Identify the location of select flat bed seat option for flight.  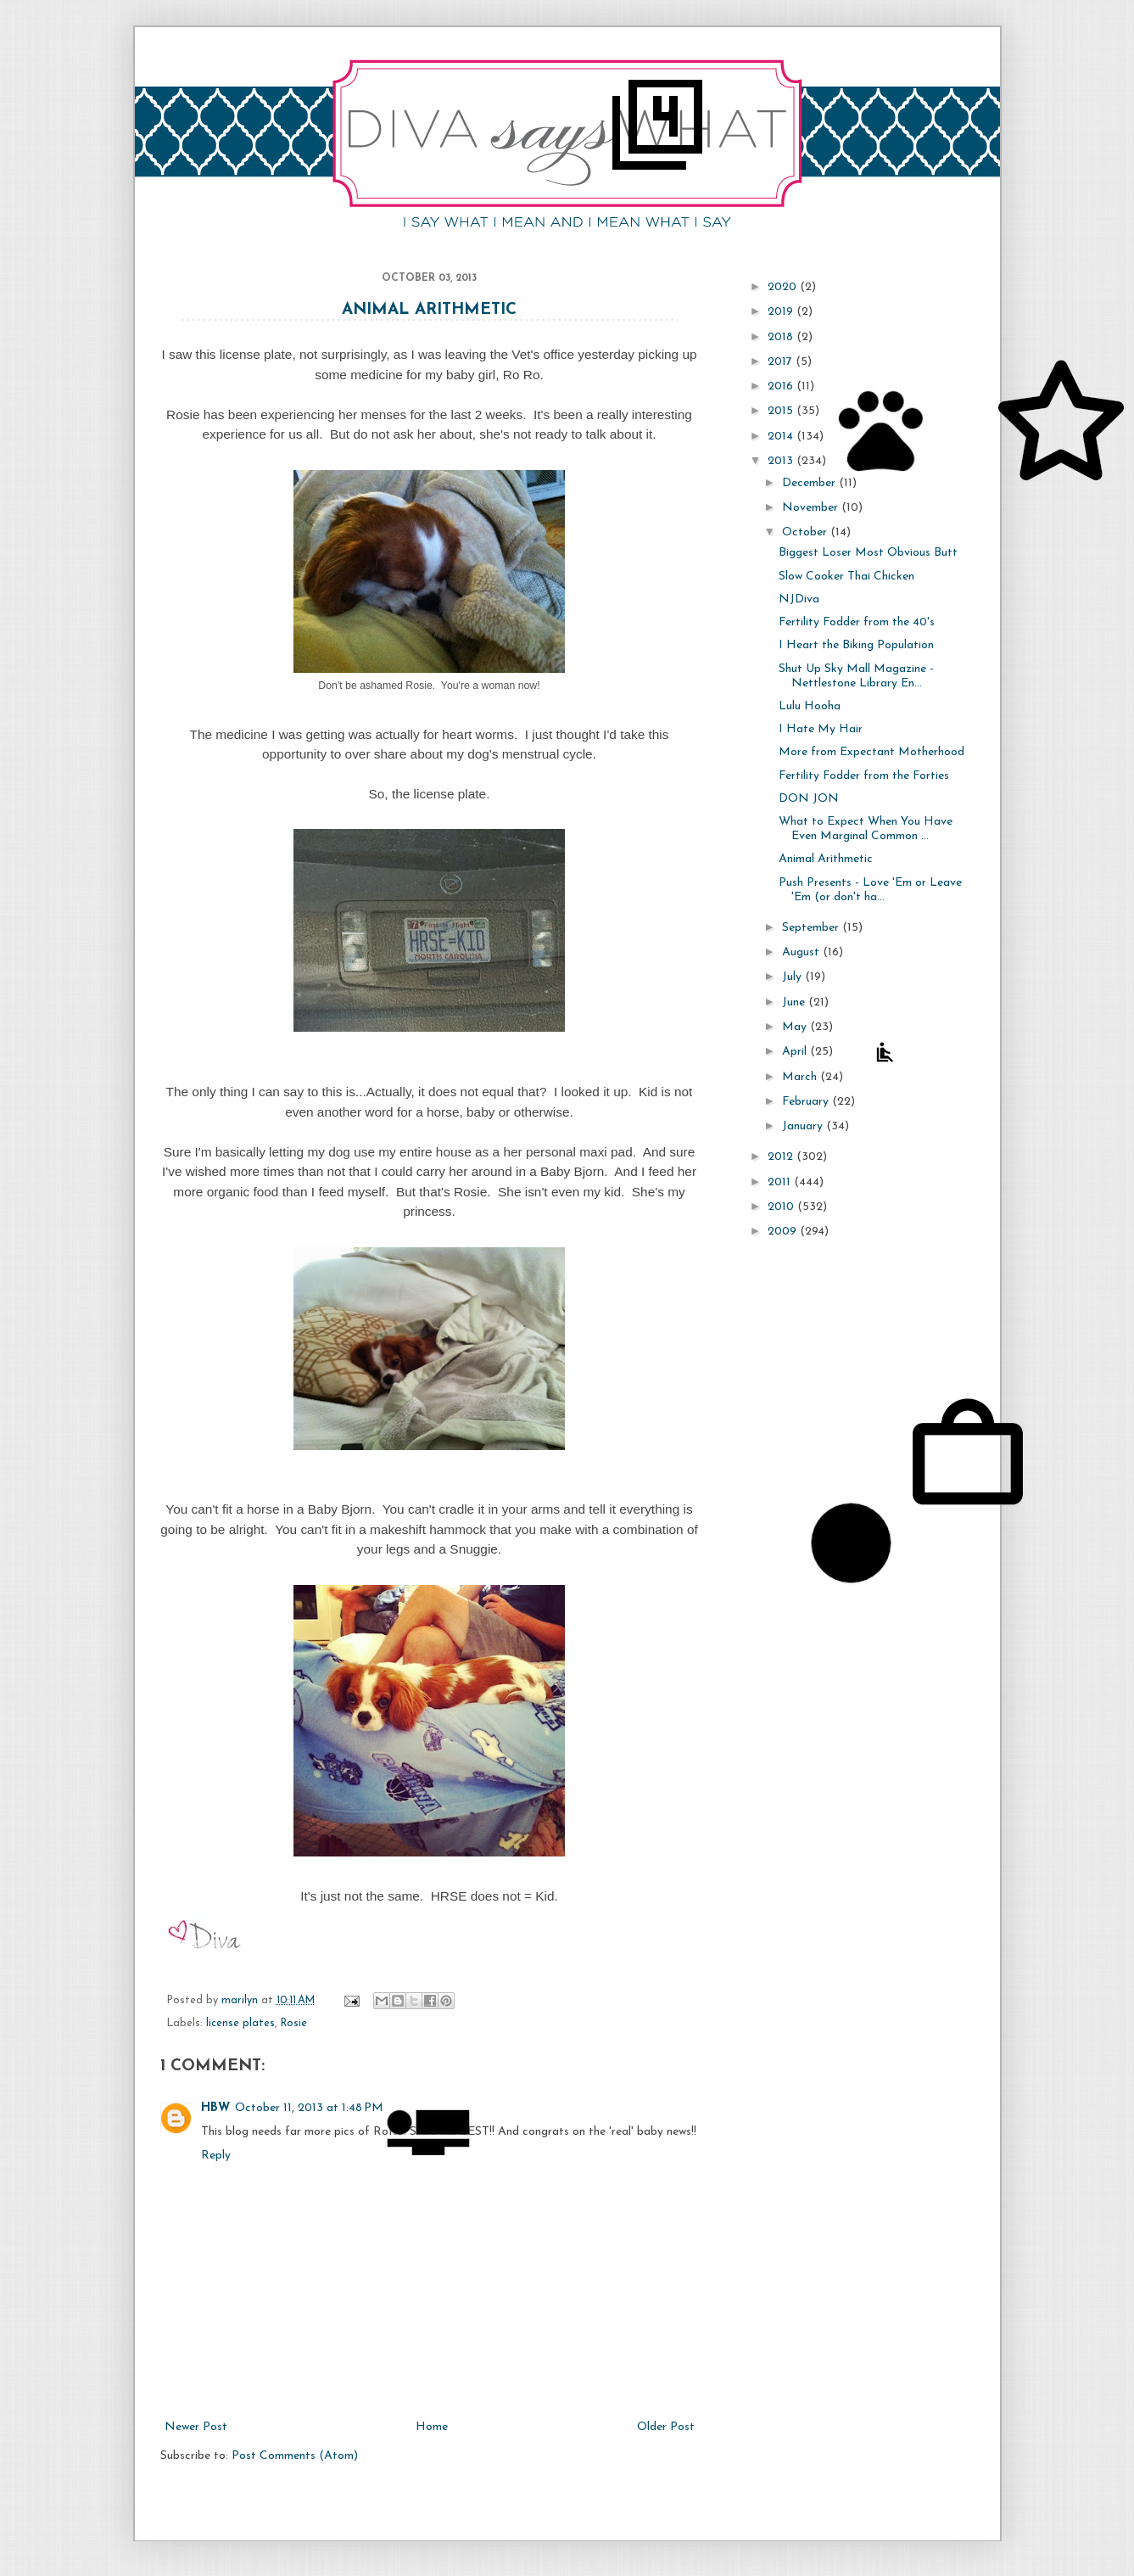
(428, 2131).